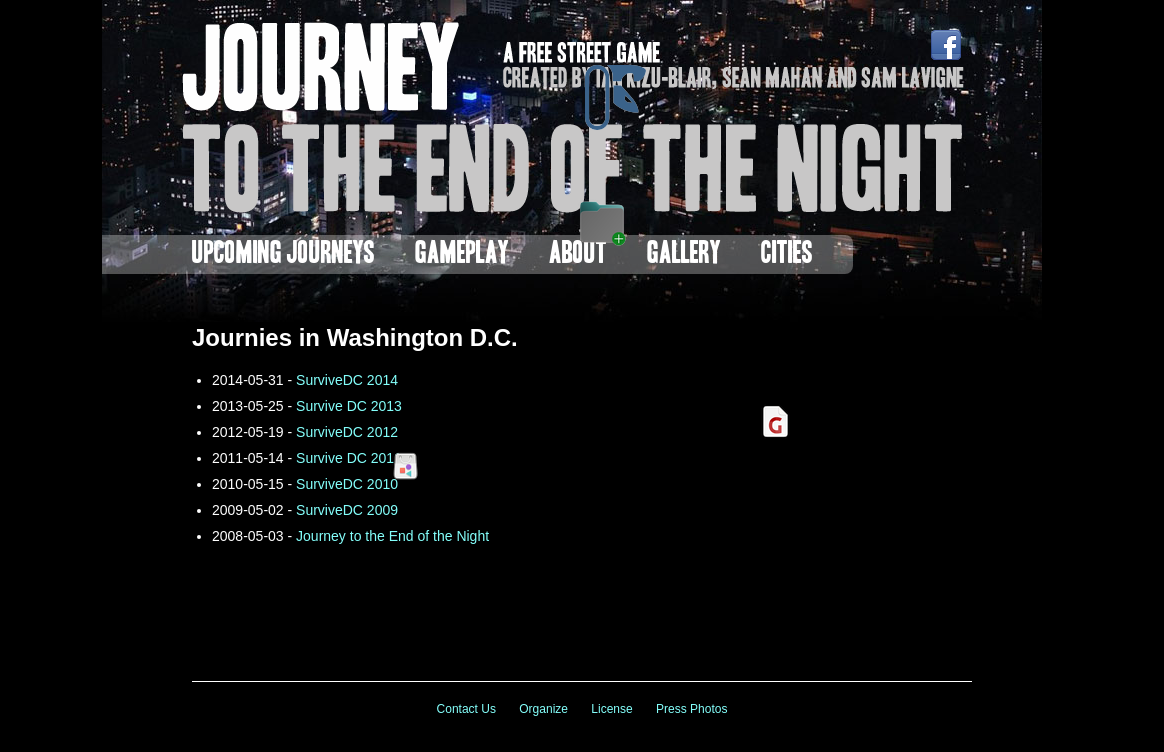 This screenshot has height=752, width=1164. What do you see at coordinates (775, 421) in the screenshot?
I see `a G-code file for 3D printing or CNC machining` at bounding box center [775, 421].